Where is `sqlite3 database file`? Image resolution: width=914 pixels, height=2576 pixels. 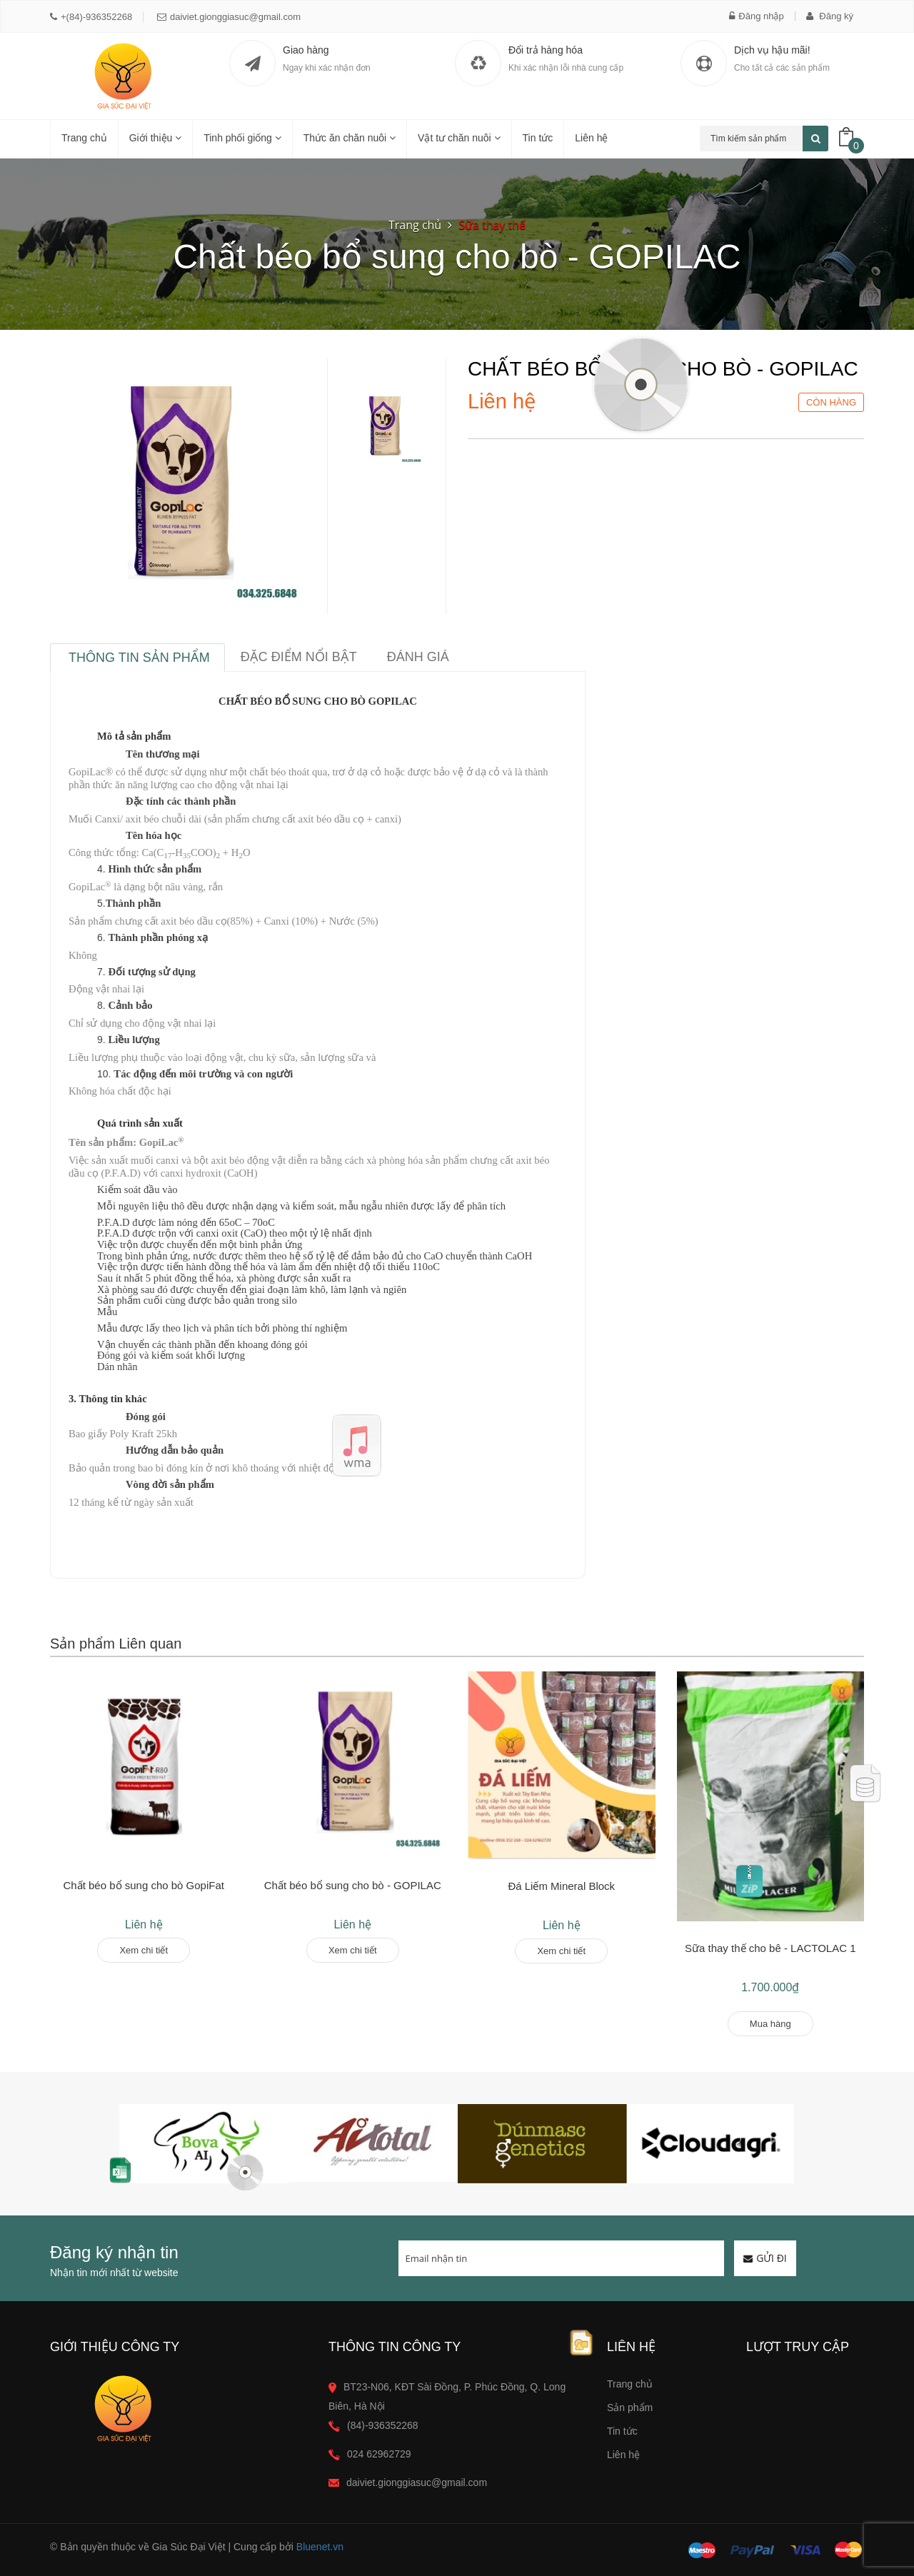
sqlite3 database file is located at coordinates (865, 1783).